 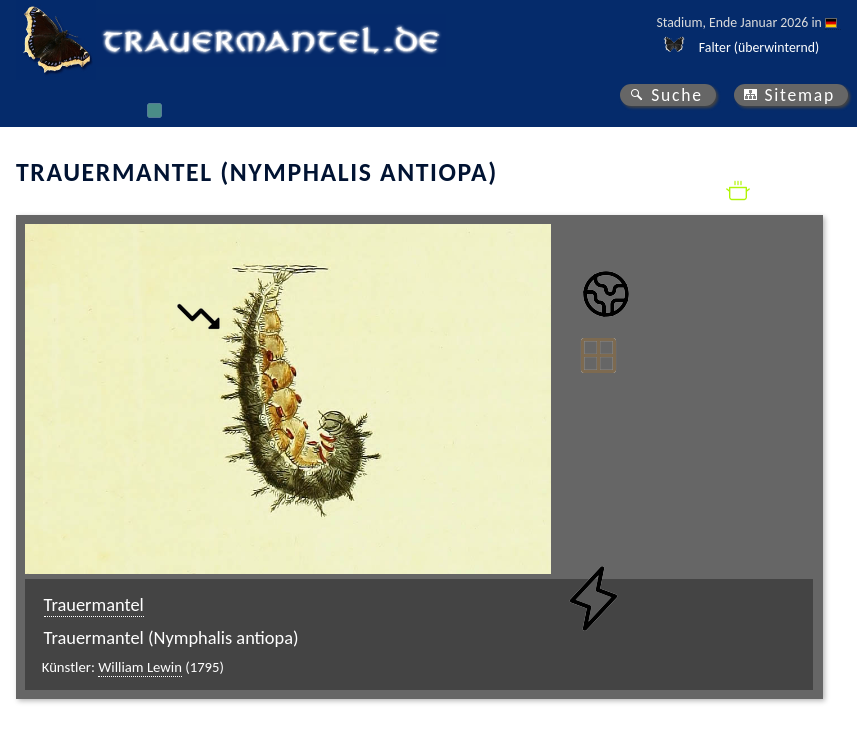 What do you see at coordinates (154, 110) in the screenshot?
I see `stop or halt media playback` at bounding box center [154, 110].